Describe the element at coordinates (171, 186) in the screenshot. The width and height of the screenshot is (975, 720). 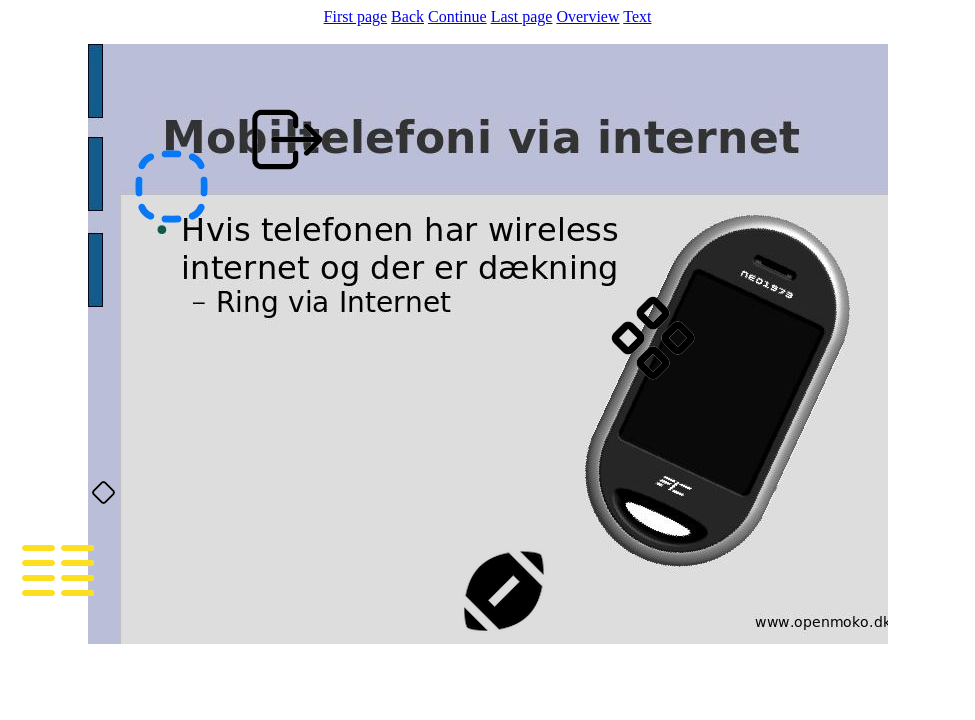
I see `select or crop area with rounded corners` at that location.